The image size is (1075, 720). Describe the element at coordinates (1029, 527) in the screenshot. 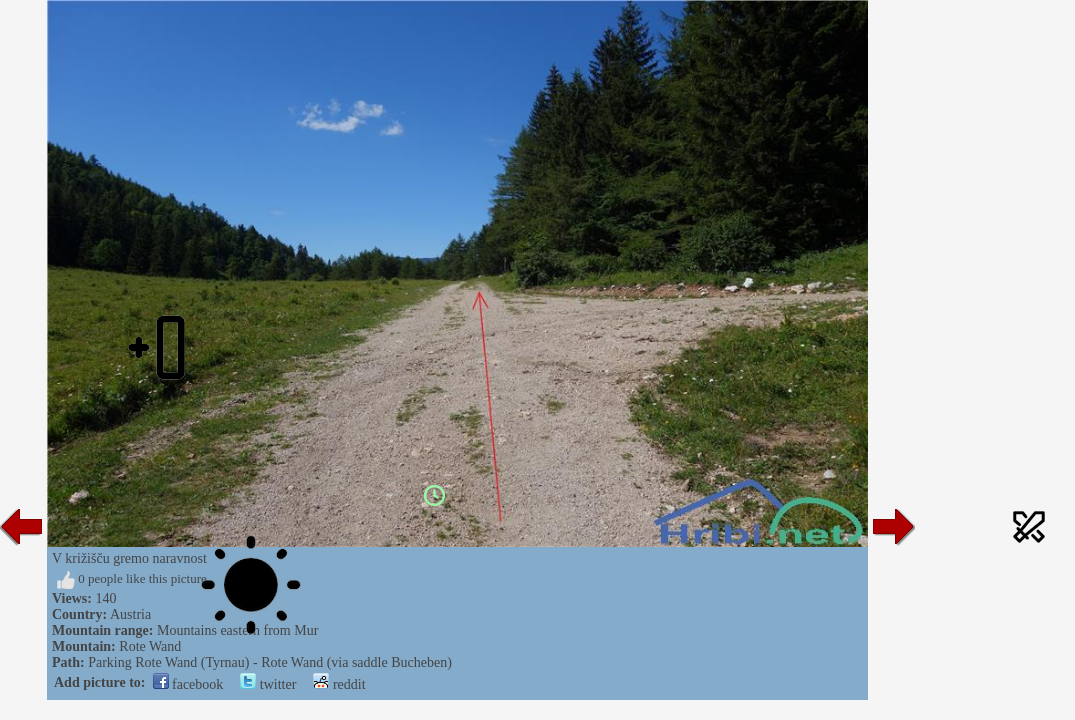

I see `start a battle or combat mode` at that location.